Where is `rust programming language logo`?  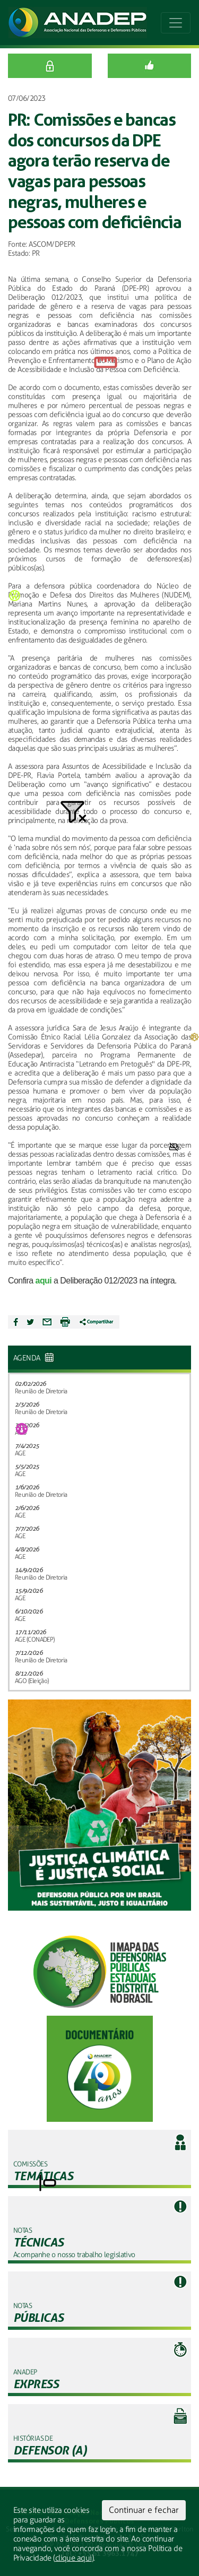 rust programming language logo is located at coordinates (194, 1037).